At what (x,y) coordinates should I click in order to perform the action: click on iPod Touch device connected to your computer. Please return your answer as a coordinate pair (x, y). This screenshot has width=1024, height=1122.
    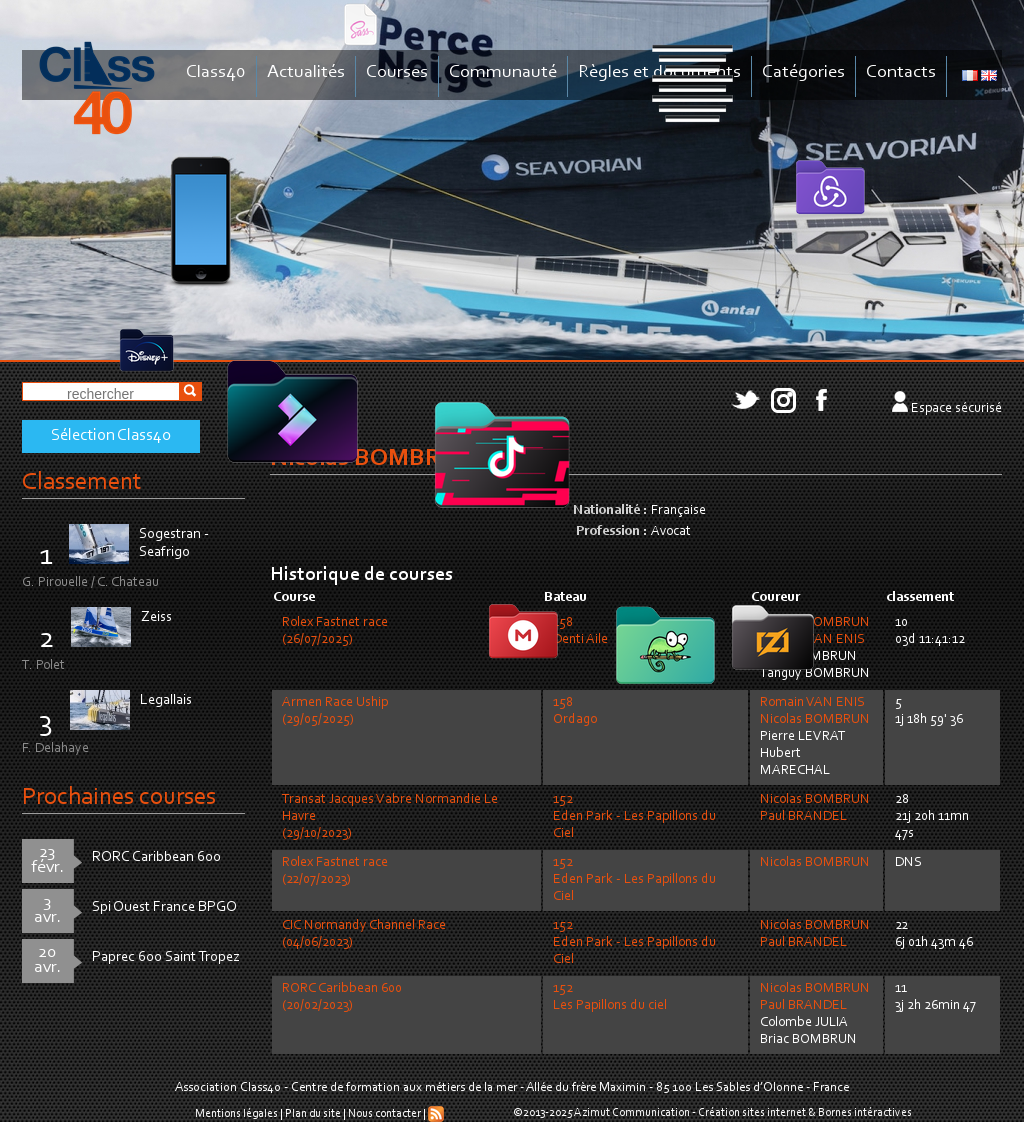
    Looking at the image, I should click on (201, 222).